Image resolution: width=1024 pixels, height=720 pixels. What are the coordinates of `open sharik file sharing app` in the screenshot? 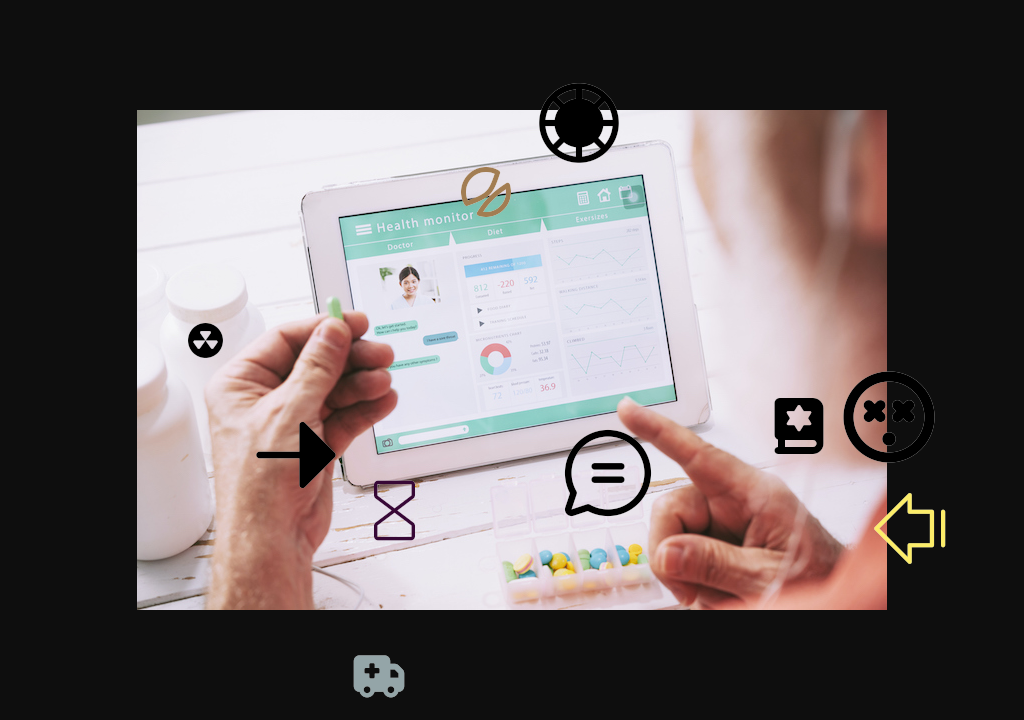 It's located at (486, 192).